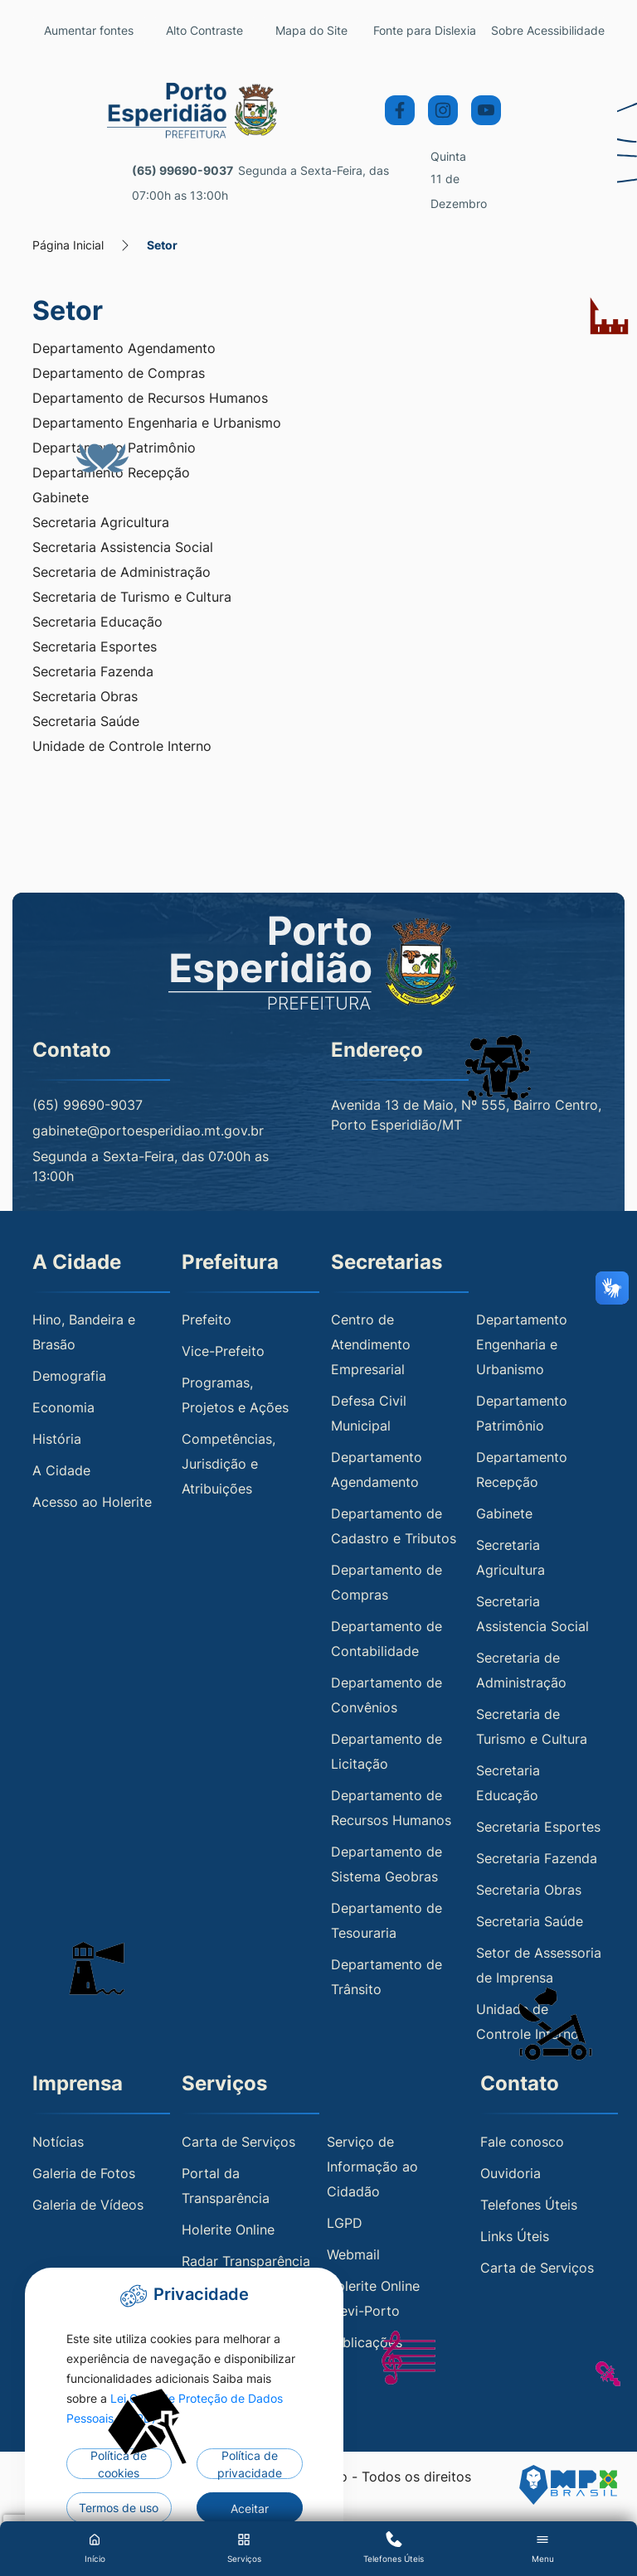 Image resolution: width=637 pixels, height=2576 pixels. Describe the element at coordinates (102, 458) in the screenshot. I see `add to favorites with flair` at that location.